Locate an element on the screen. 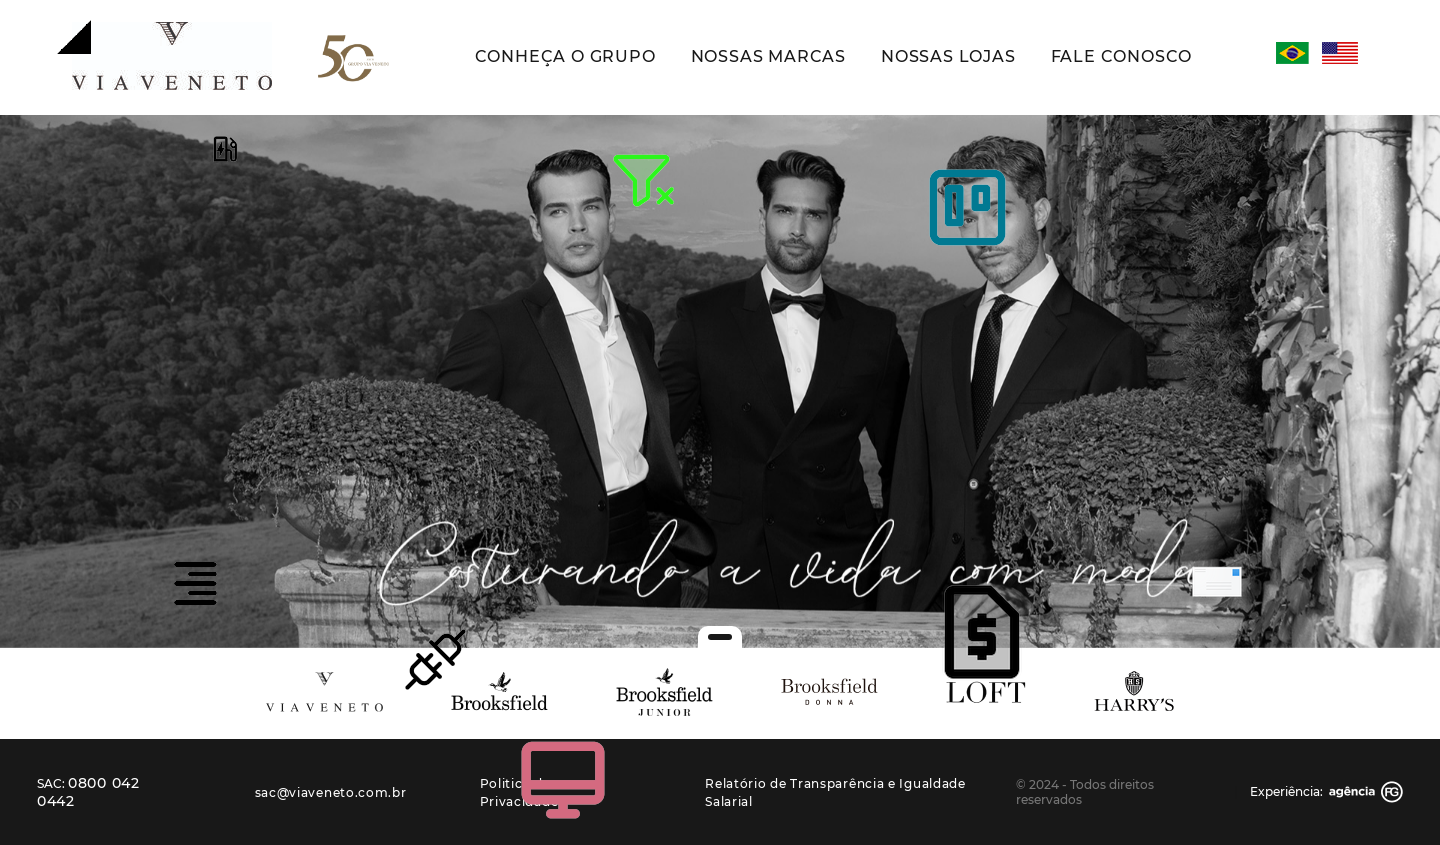  find nearby electric vehicle charging stations is located at coordinates (225, 149).